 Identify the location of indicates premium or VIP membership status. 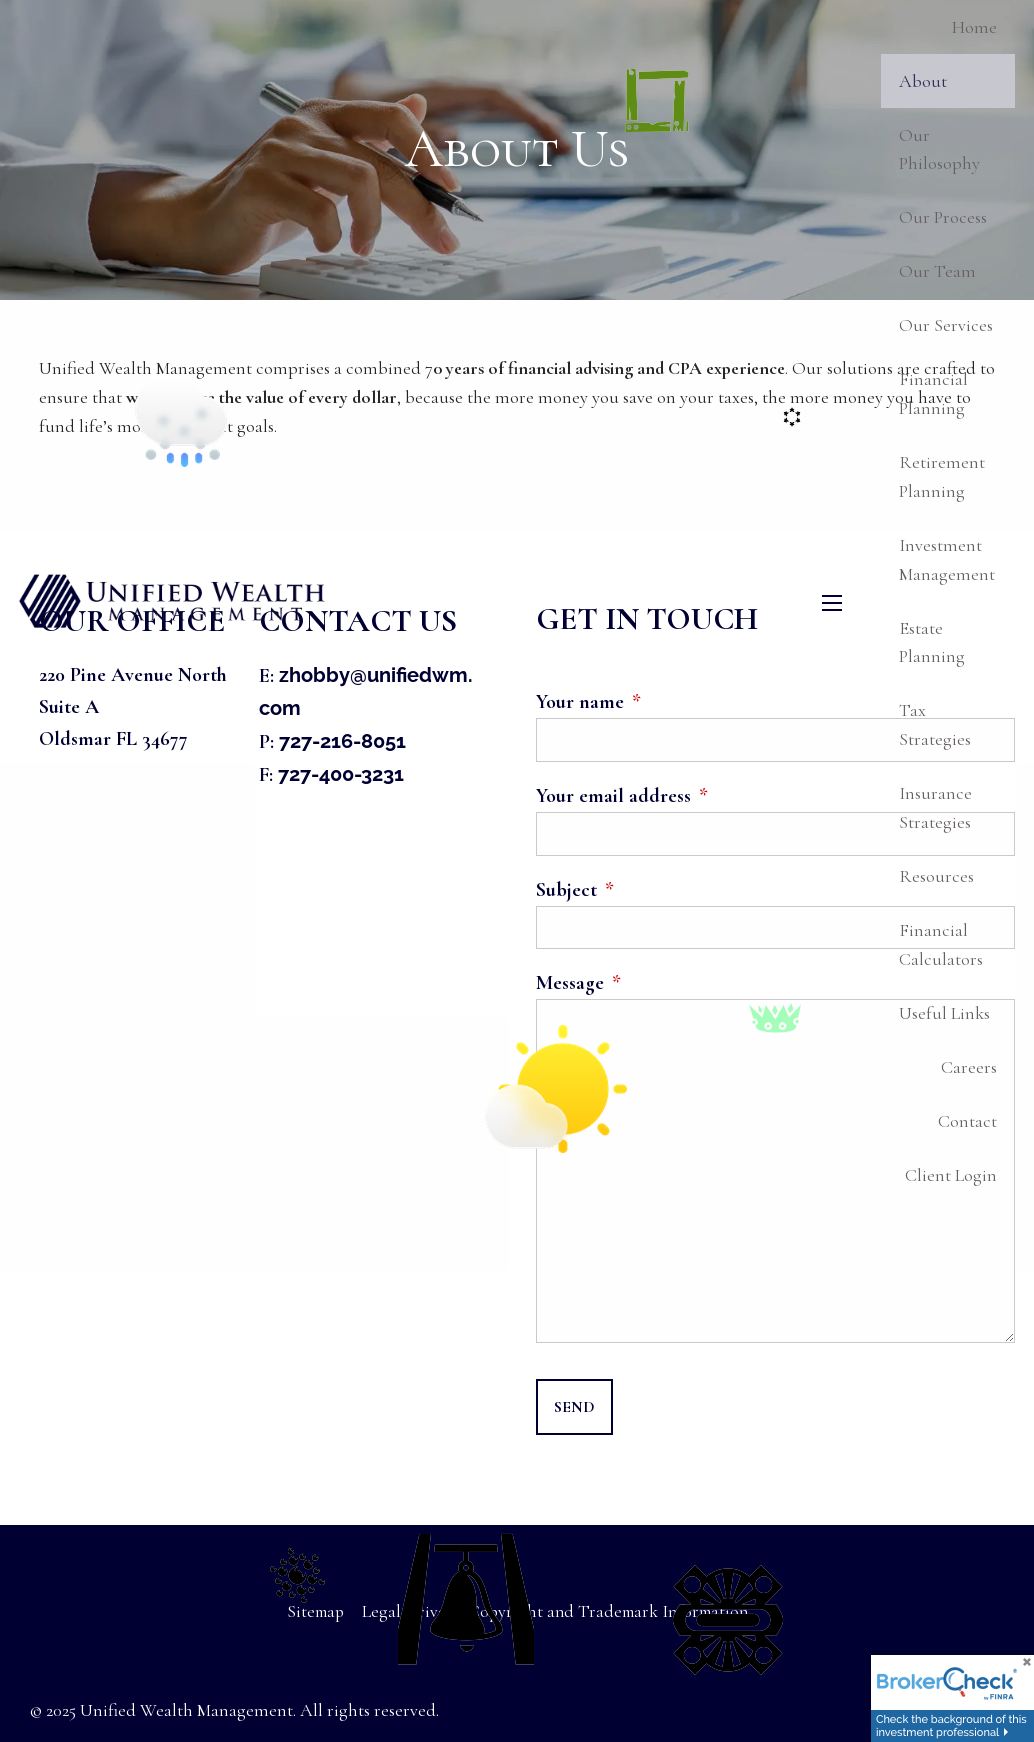
(775, 1018).